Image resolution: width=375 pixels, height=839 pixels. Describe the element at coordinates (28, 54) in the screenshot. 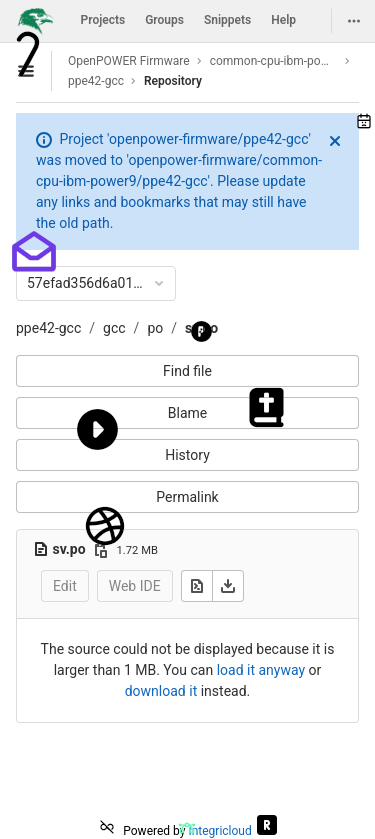

I see `accessibility support or mobility assistance` at that location.